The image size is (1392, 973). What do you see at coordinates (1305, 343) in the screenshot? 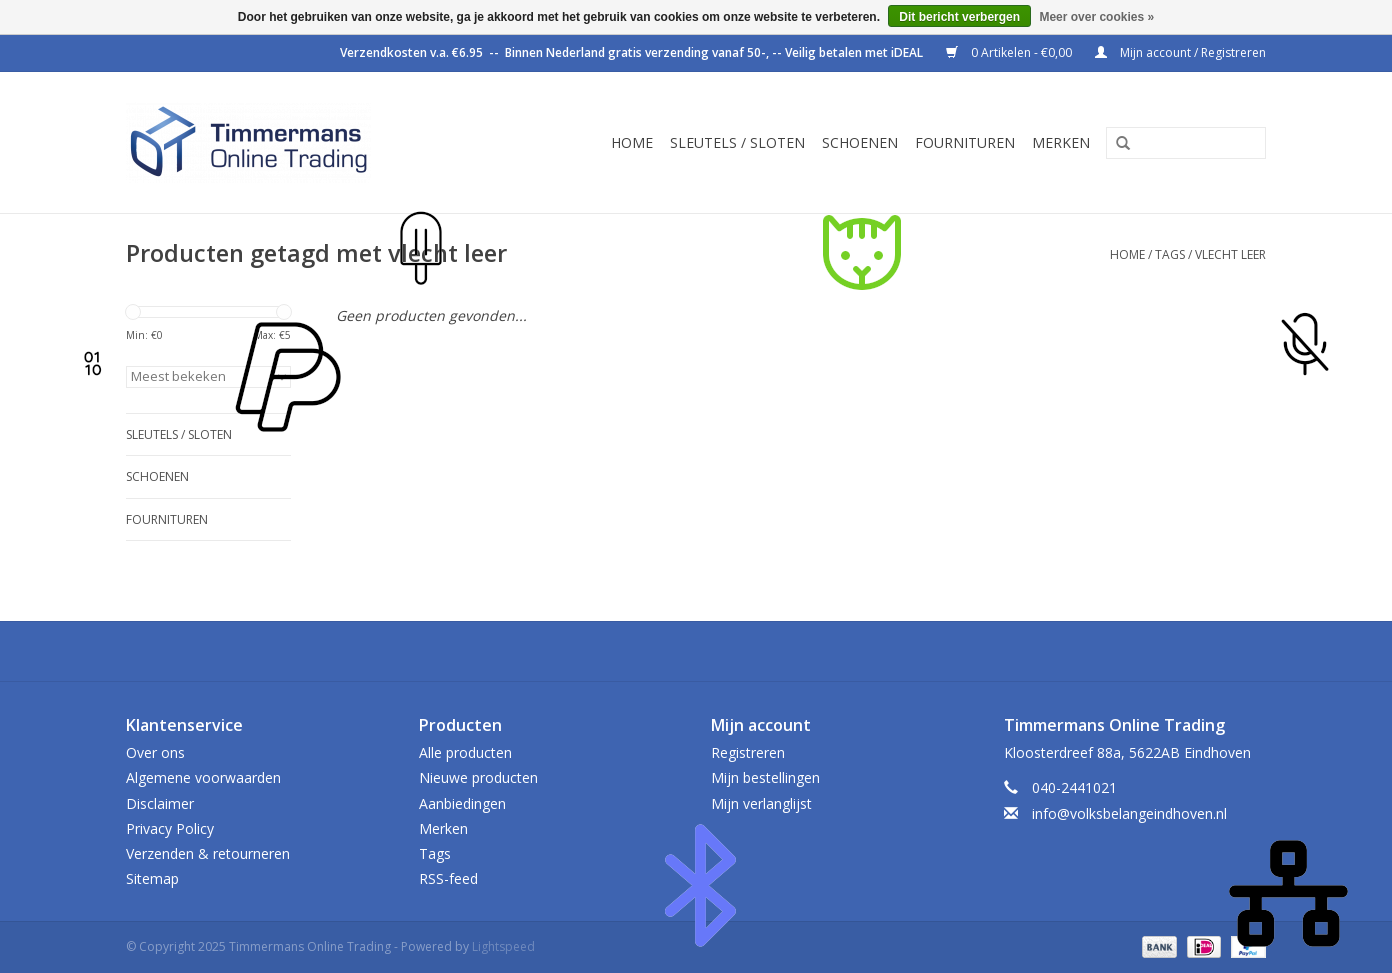
I see `mute your microphone` at bounding box center [1305, 343].